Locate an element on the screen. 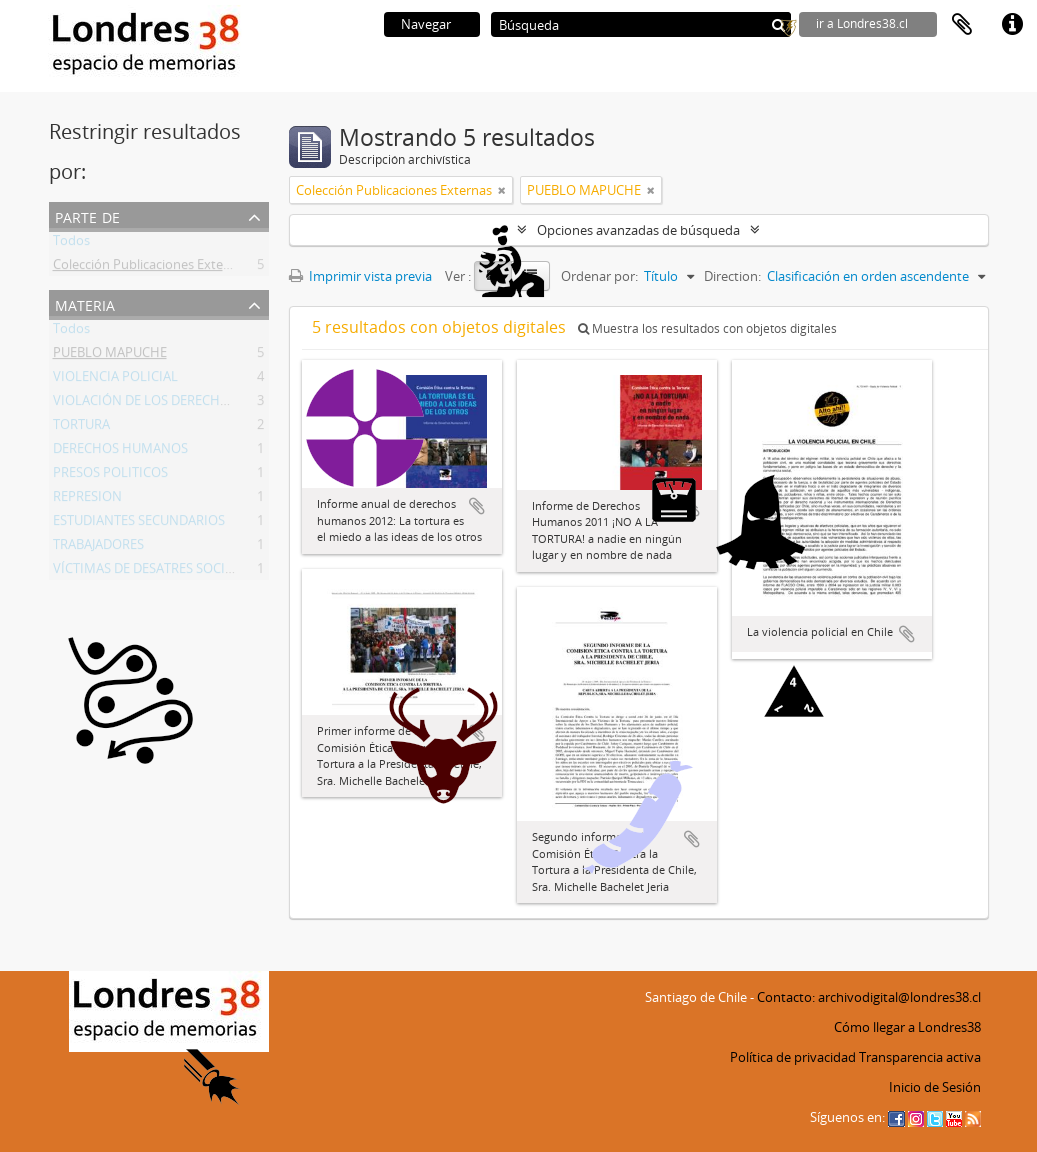 This screenshot has width=1037, height=1152. activate electric shield ability is located at coordinates (789, 28).